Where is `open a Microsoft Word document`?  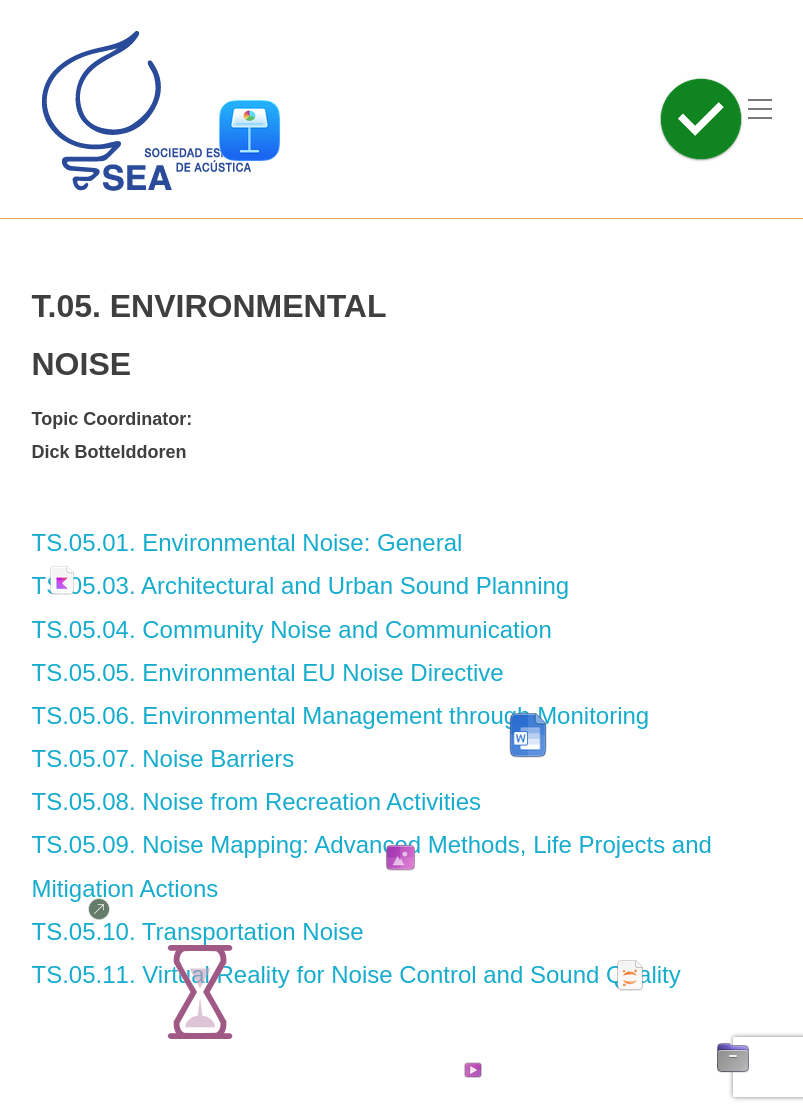 open a Microsoft Word document is located at coordinates (528, 735).